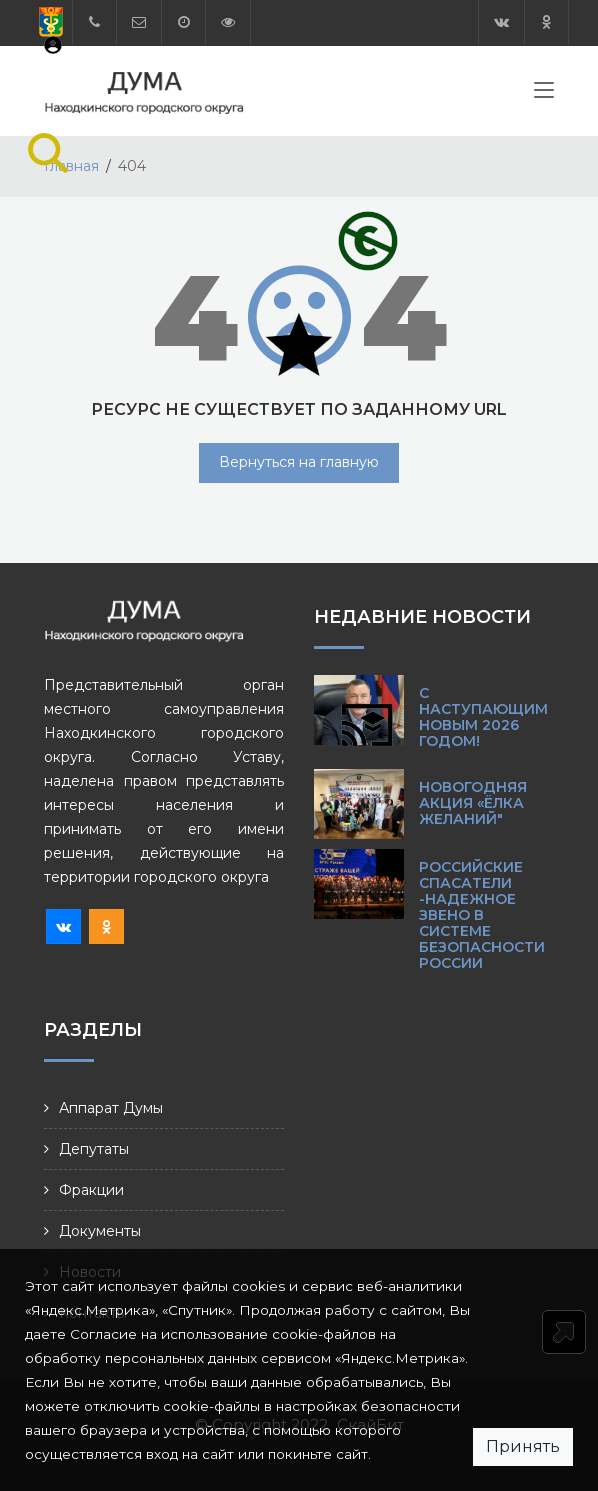 The image size is (598, 1491). Describe the element at coordinates (48, 153) in the screenshot. I see `search for content` at that location.